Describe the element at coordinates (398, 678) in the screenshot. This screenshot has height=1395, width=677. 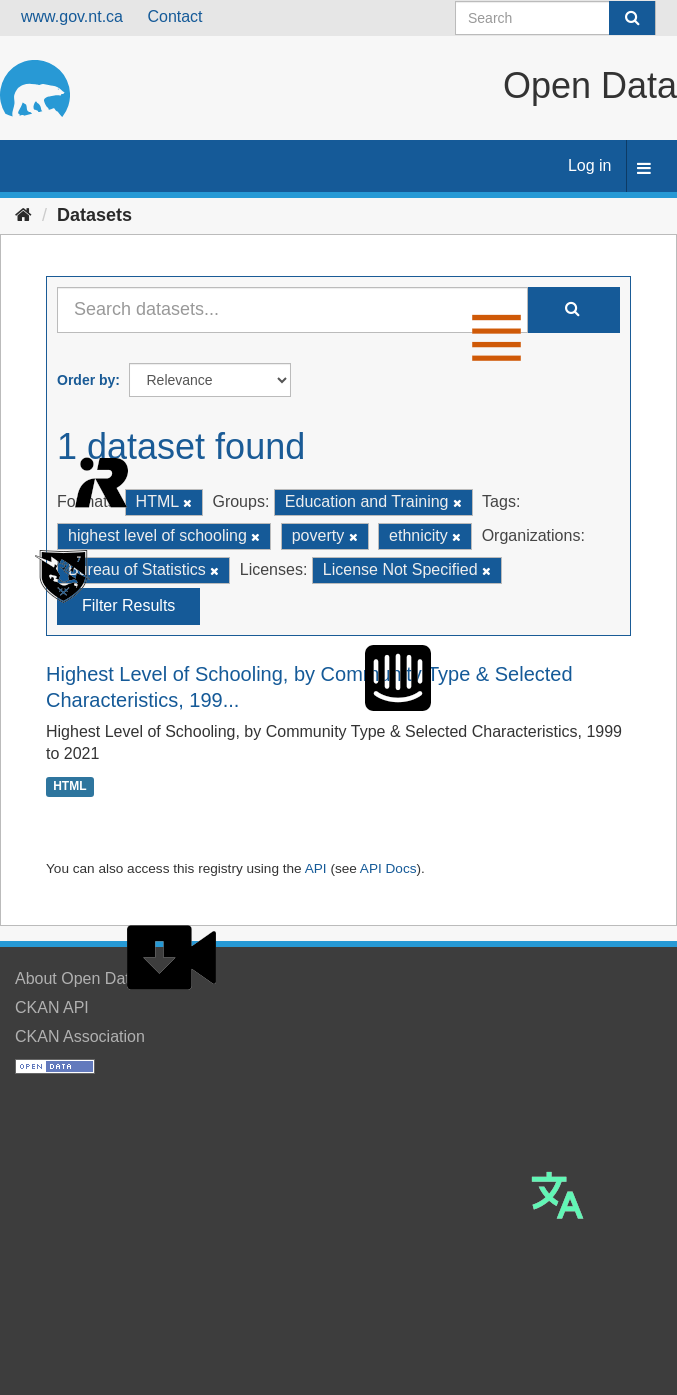
I see `open intercom chat support` at that location.